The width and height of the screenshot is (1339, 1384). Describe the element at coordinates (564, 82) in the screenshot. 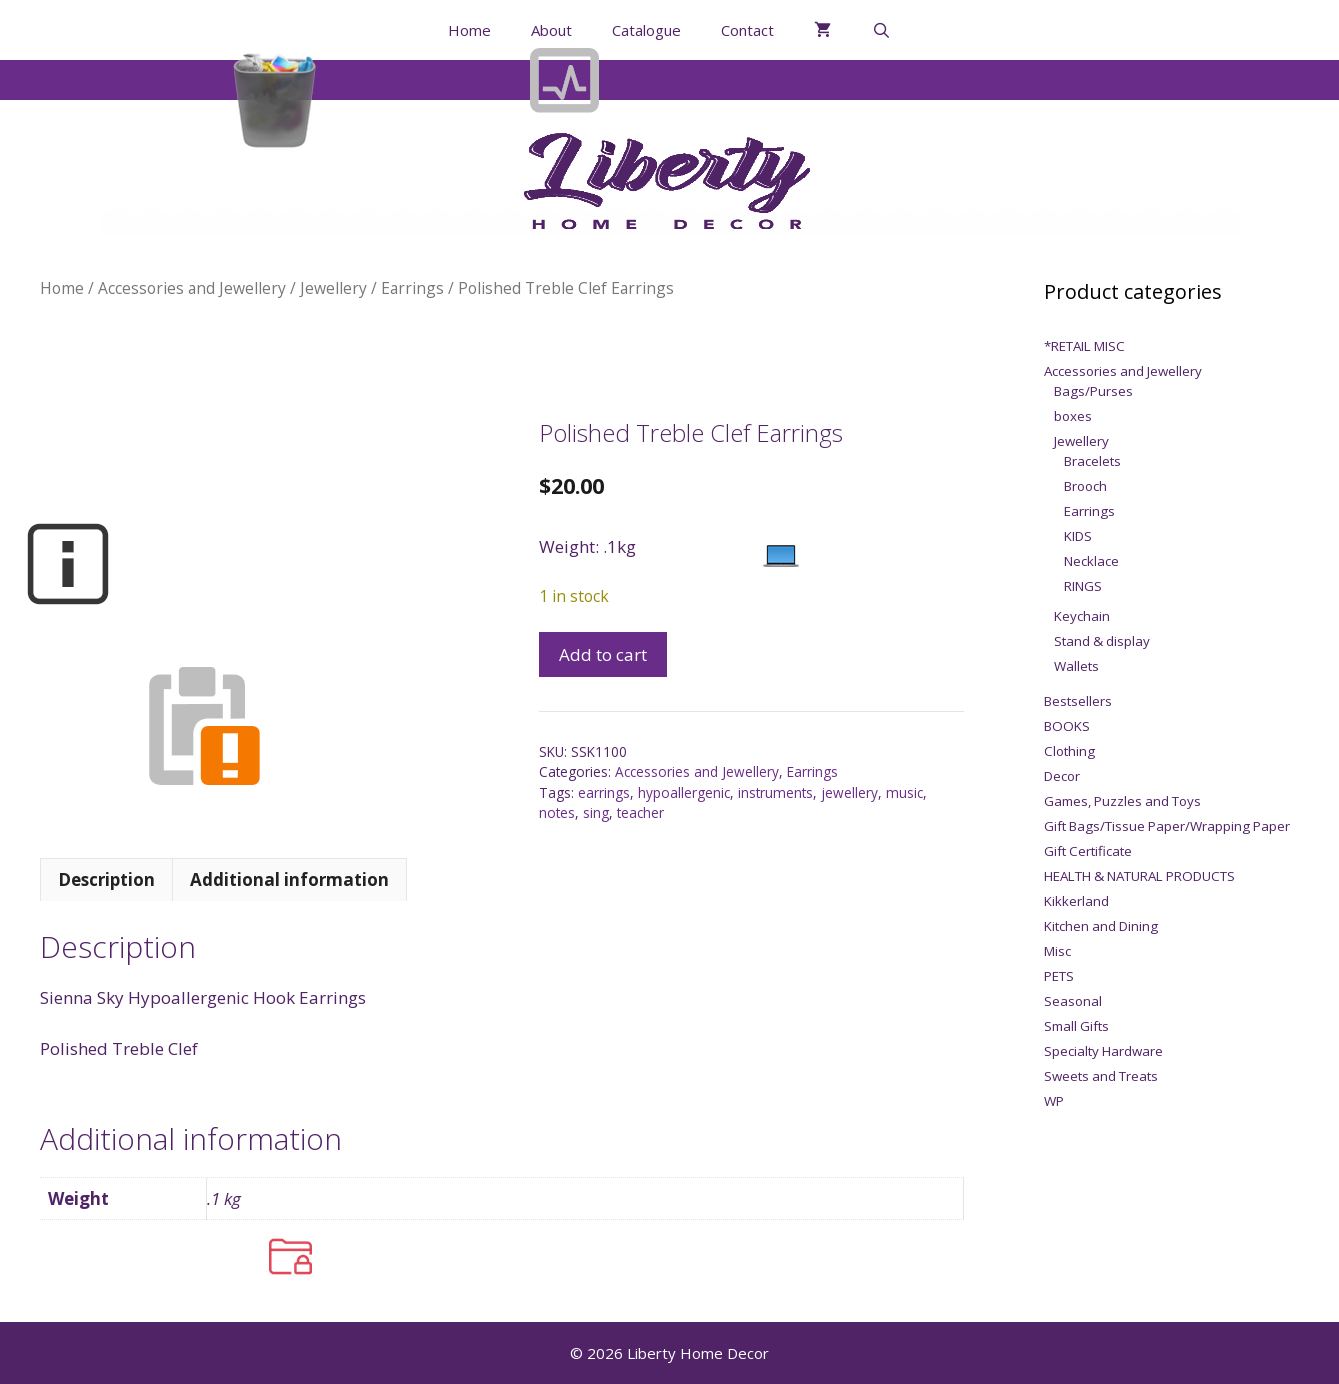

I see `open system monitor to view resource usage` at that location.